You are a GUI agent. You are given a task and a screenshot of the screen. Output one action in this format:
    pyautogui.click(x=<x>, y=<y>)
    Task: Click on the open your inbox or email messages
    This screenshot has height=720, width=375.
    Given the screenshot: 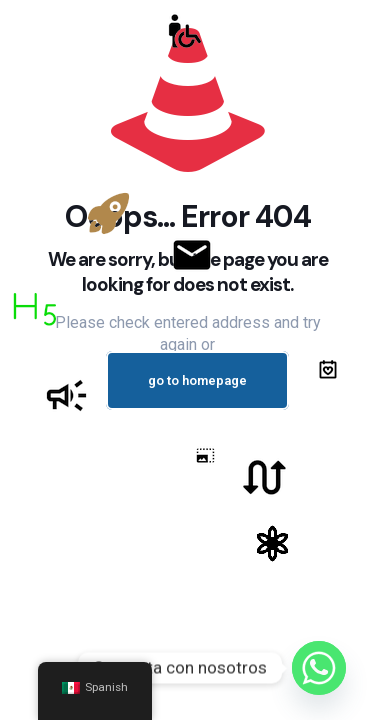 What is the action you would take?
    pyautogui.click(x=192, y=255)
    